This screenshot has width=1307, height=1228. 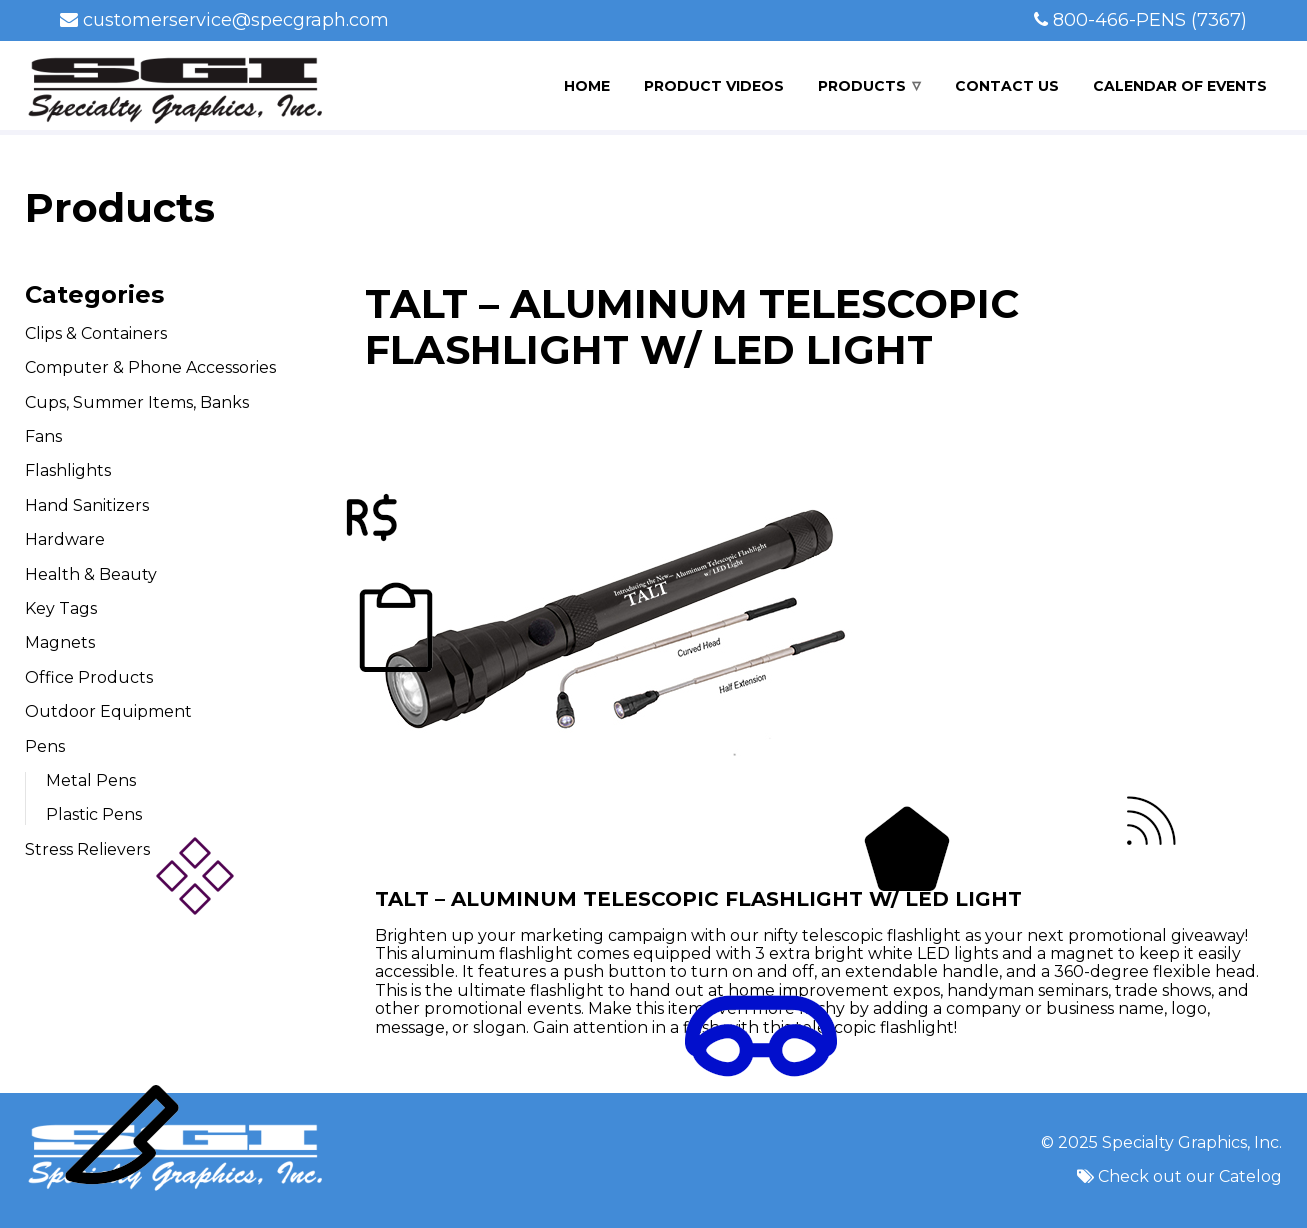 I want to click on indicates Brazilian real currency, so click(x=370, y=517).